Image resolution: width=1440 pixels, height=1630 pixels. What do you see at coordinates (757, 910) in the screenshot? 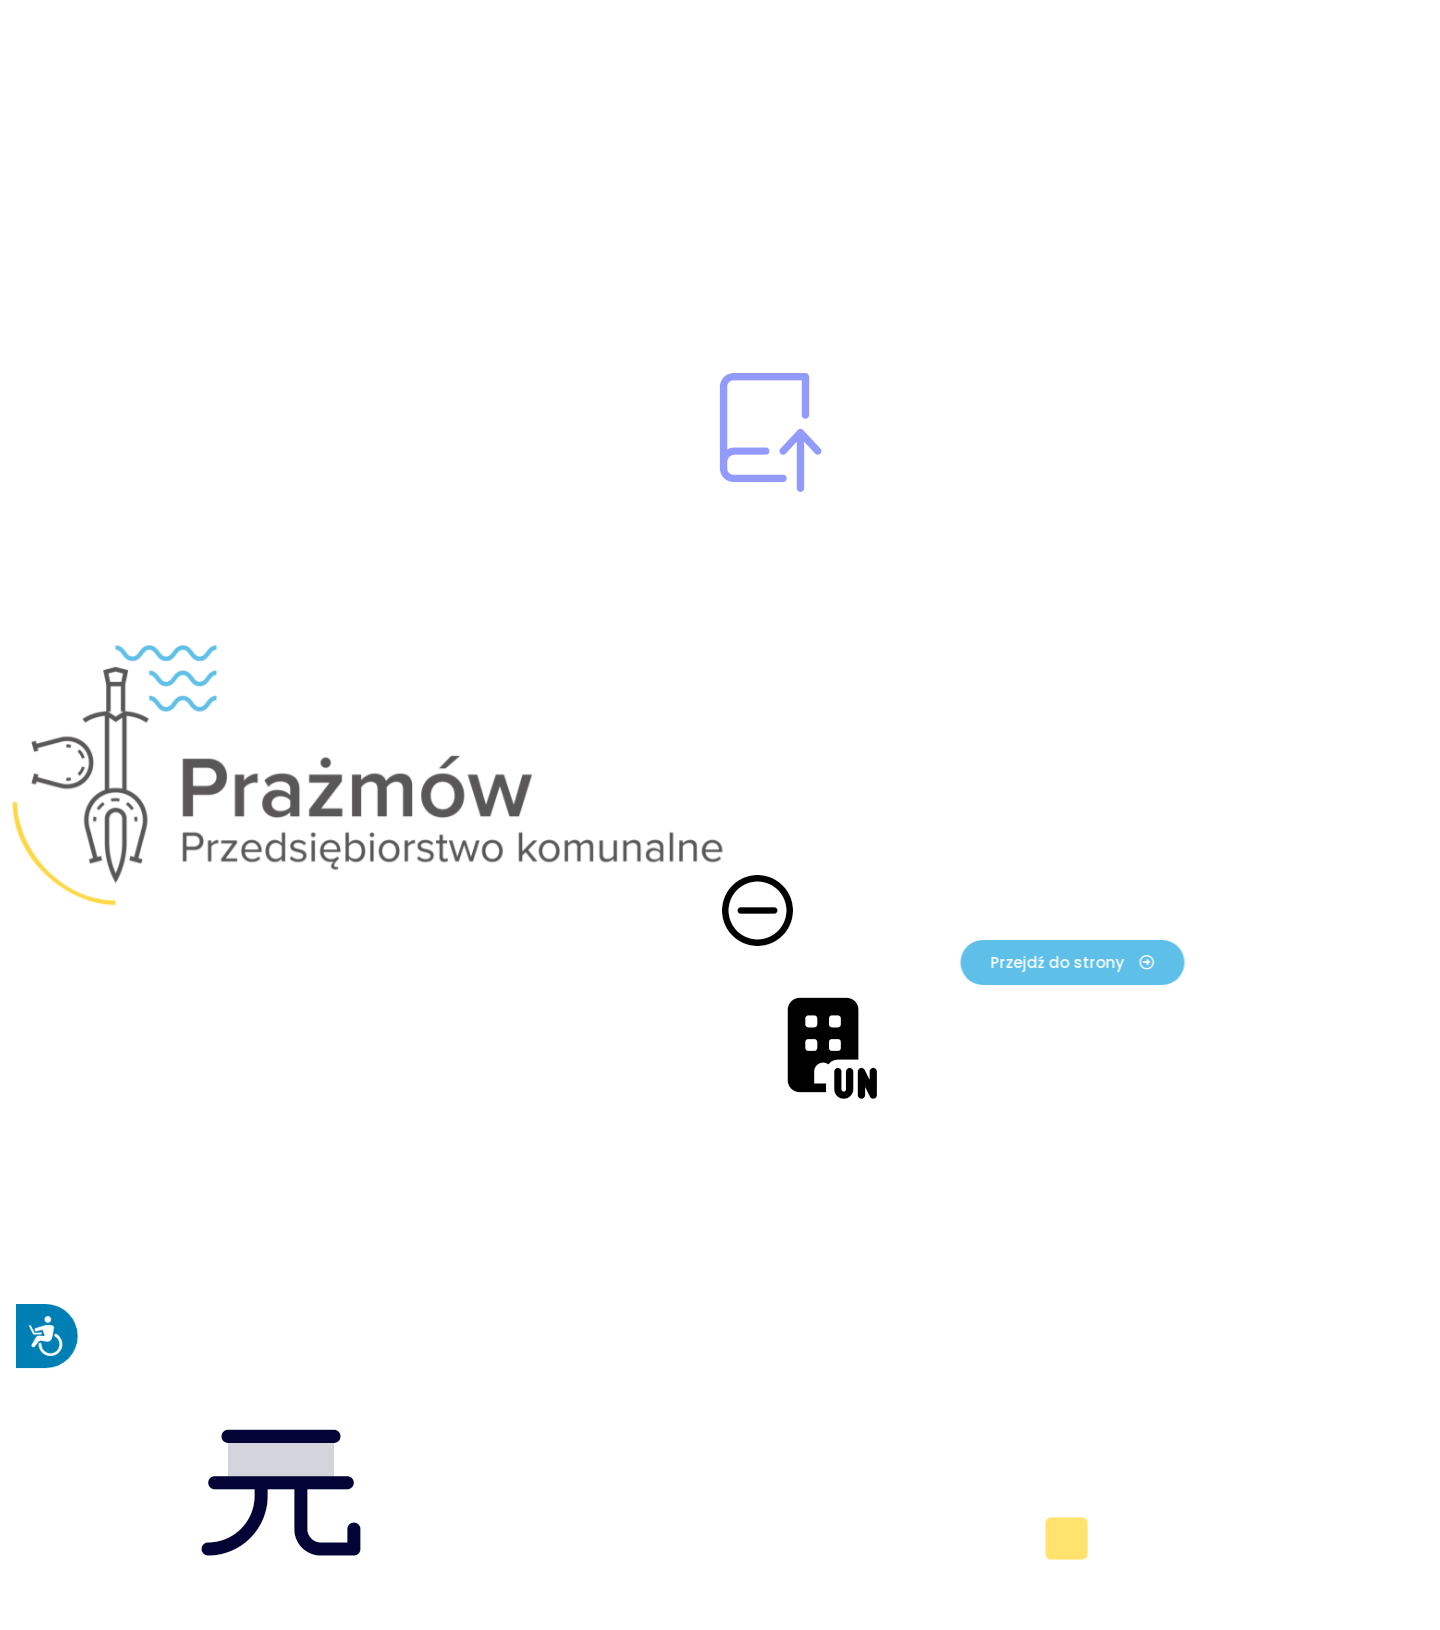
I see `access denied or restricted area` at bounding box center [757, 910].